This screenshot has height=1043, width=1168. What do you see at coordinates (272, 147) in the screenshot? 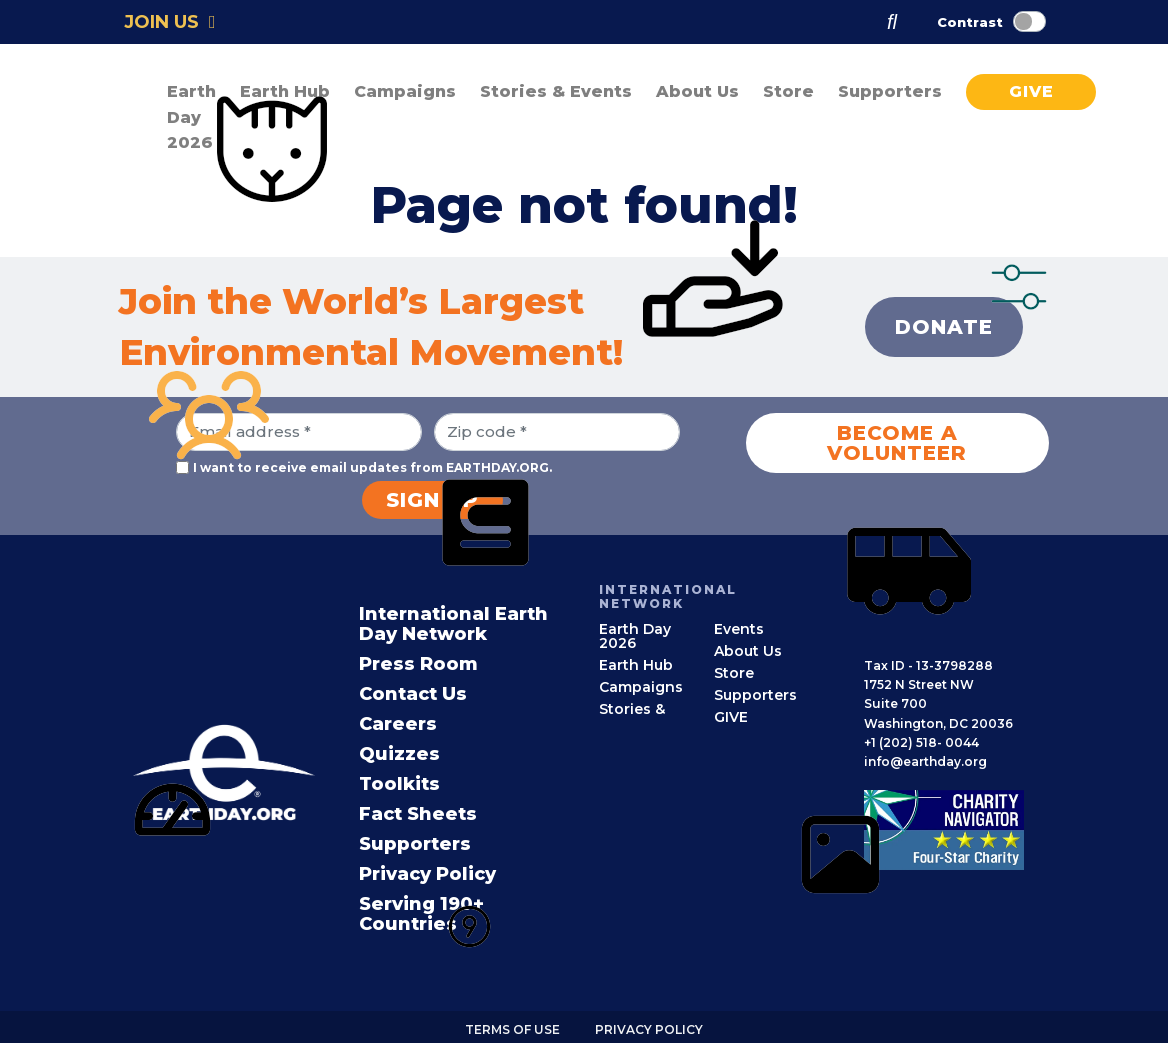
I see `view pet or animal-related content` at bounding box center [272, 147].